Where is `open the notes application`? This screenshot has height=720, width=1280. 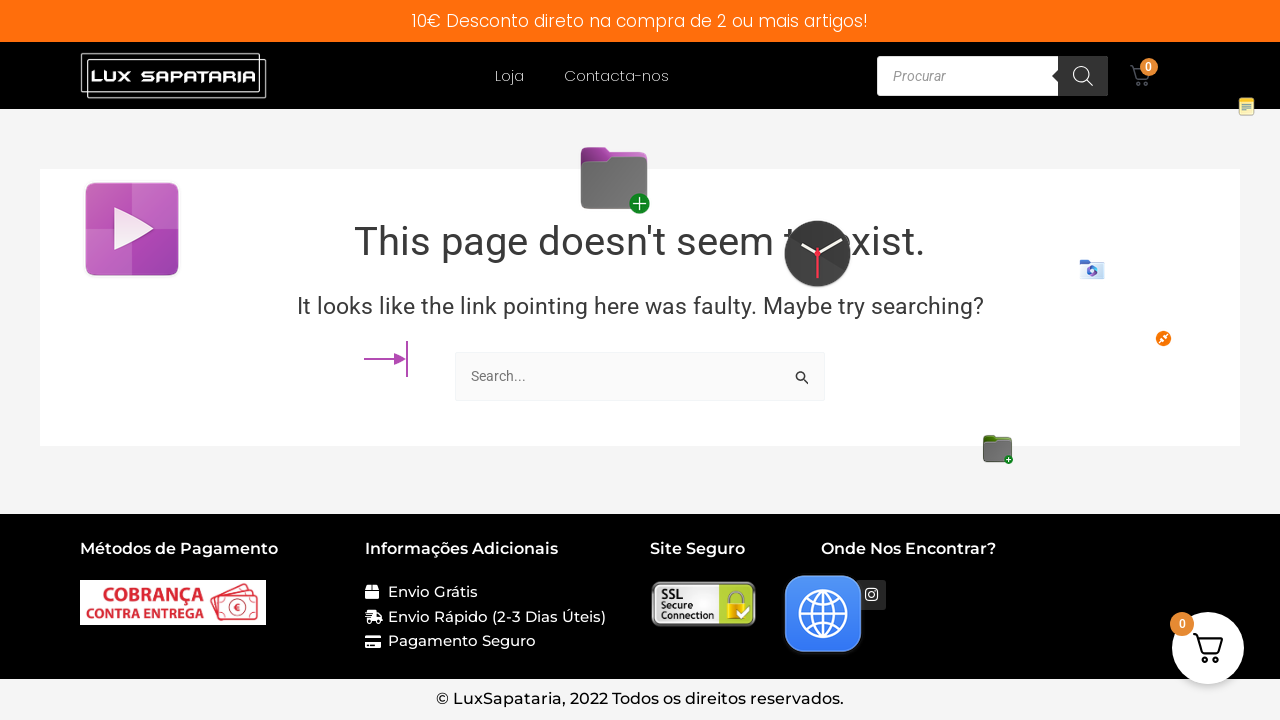 open the notes application is located at coordinates (1246, 106).